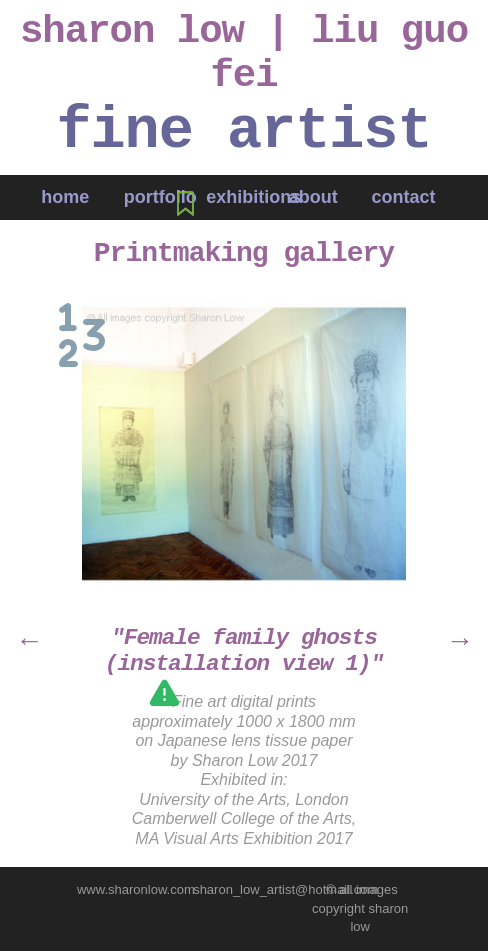 Image resolution: width=488 pixels, height=951 pixels. Describe the element at coordinates (164, 692) in the screenshot. I see `indicates a warning or alert that requires attention` at that location.